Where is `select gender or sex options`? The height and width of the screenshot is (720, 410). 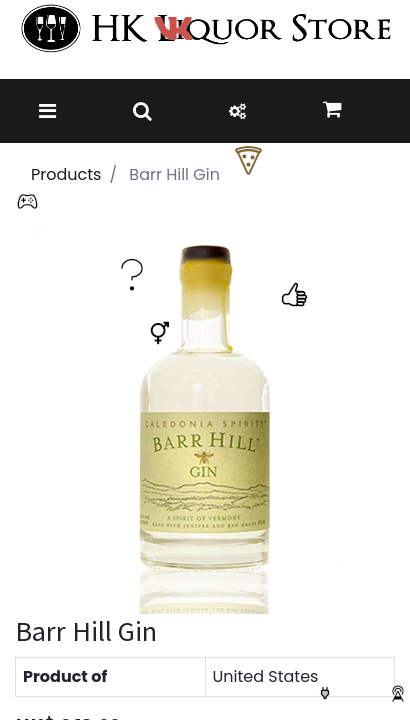 select gender or sex options is located at coordinates (160, 333).